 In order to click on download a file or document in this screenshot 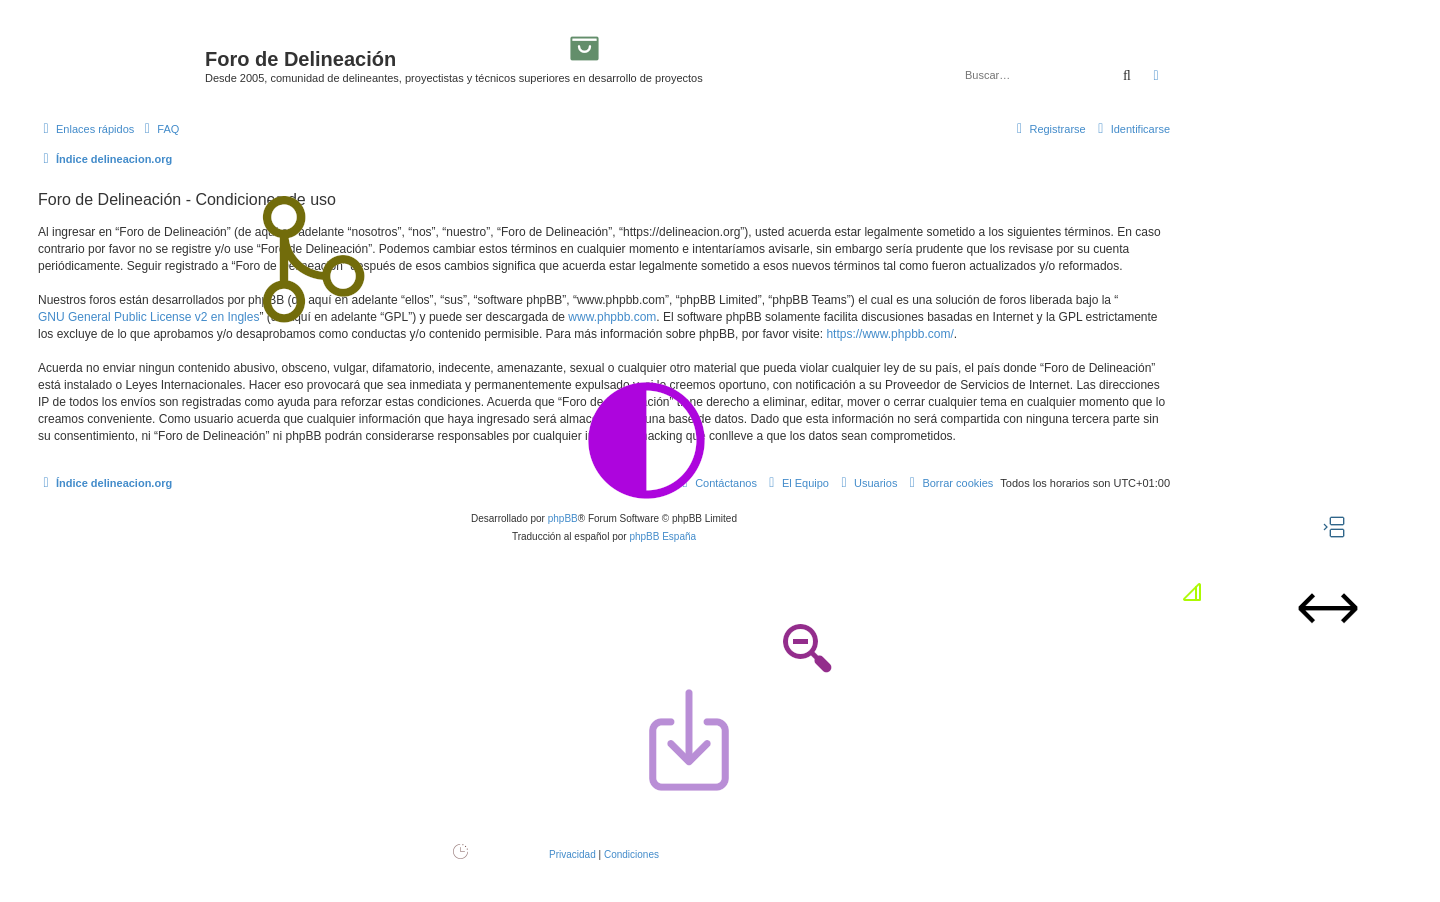, I will do `click(689, 740)`.